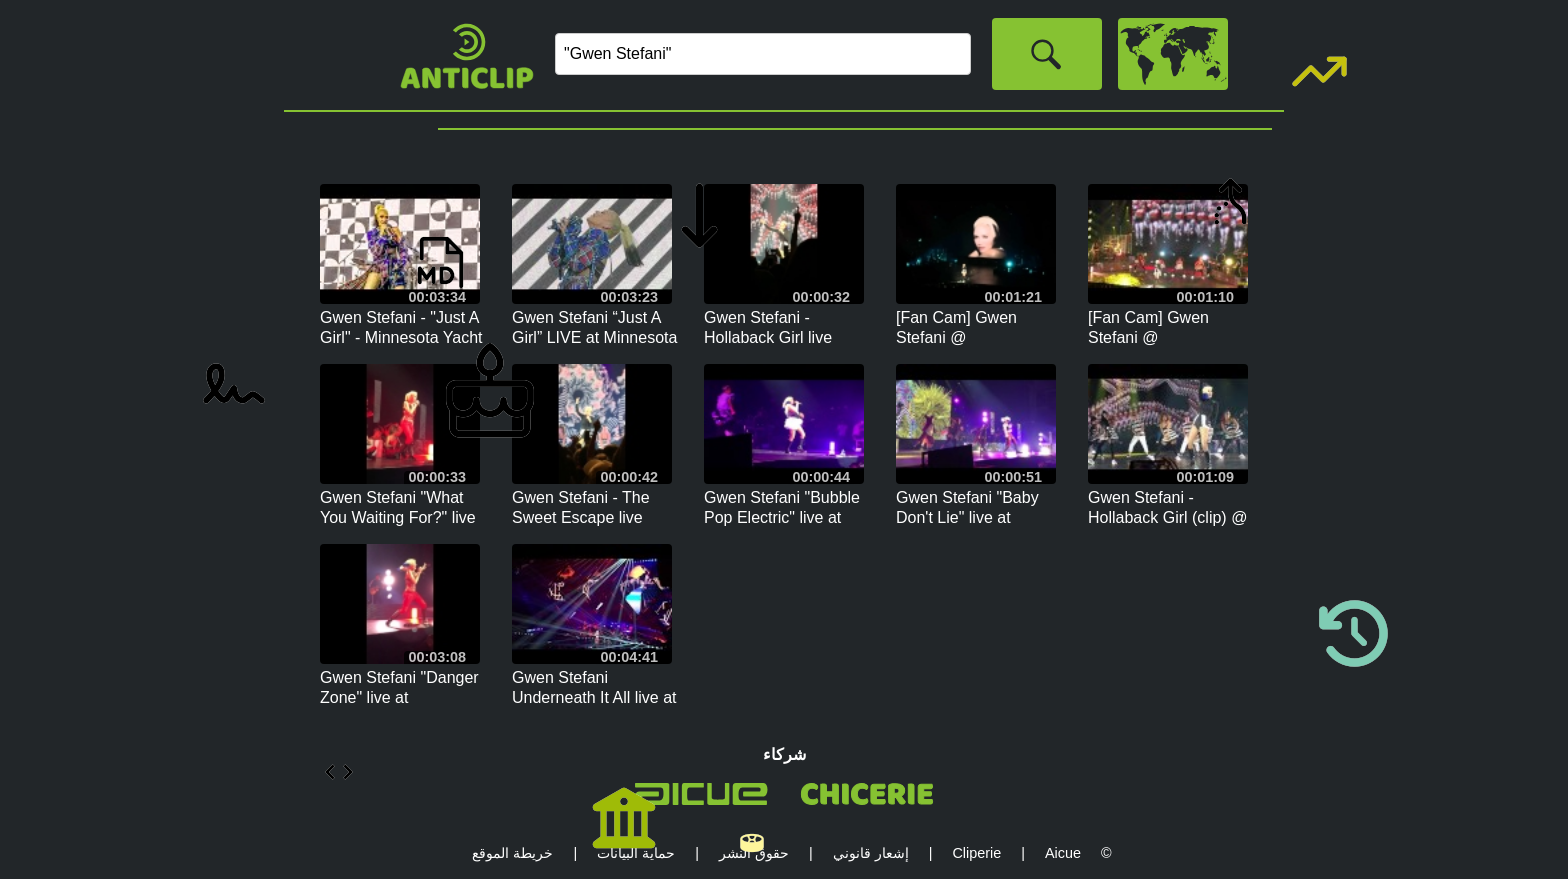 The height and width of the screenshot is (879, 1568). What do you see at coordinates (1319, 71) in the screenshot?
I see `view trending or popular content` at bounding box center [1319, 71].